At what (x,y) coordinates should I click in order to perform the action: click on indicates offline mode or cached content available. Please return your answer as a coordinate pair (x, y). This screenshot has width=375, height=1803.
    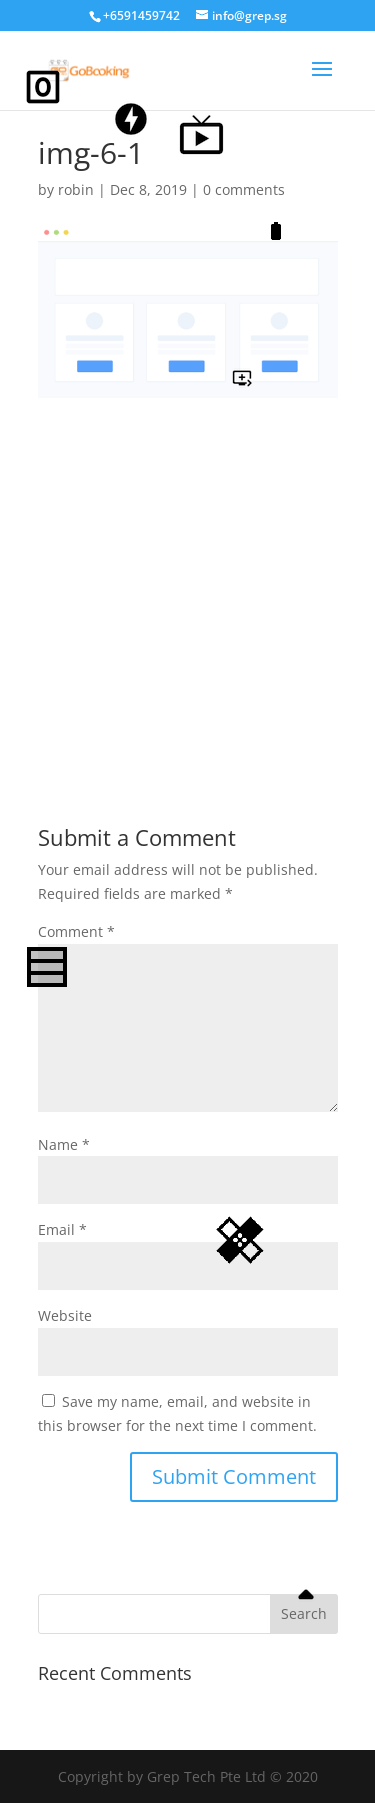
    Looking at the image, I should click on (131, 119).